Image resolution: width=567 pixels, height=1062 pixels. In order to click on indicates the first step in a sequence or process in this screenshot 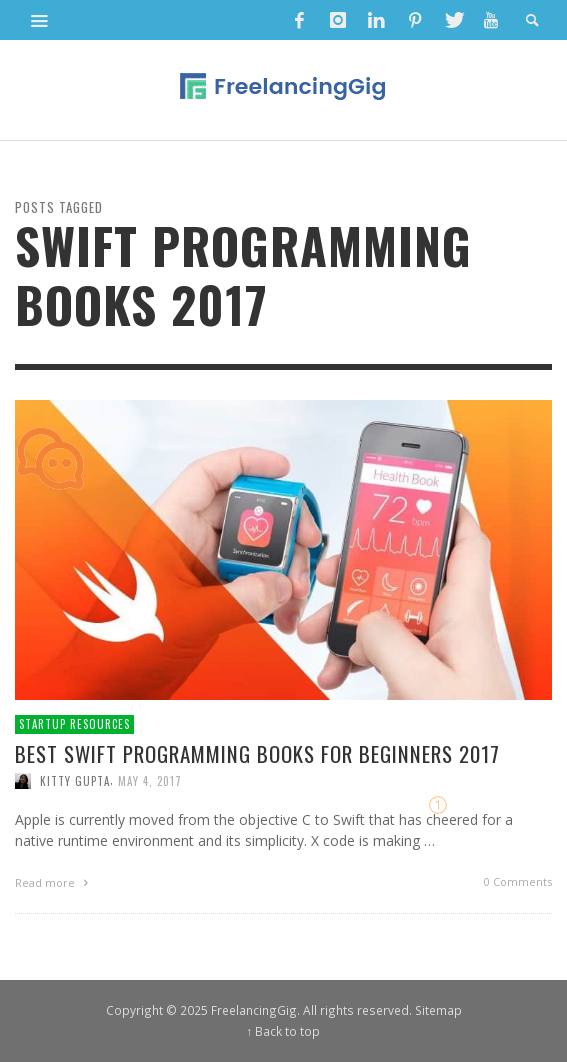, I will do `click(438, 805)`.